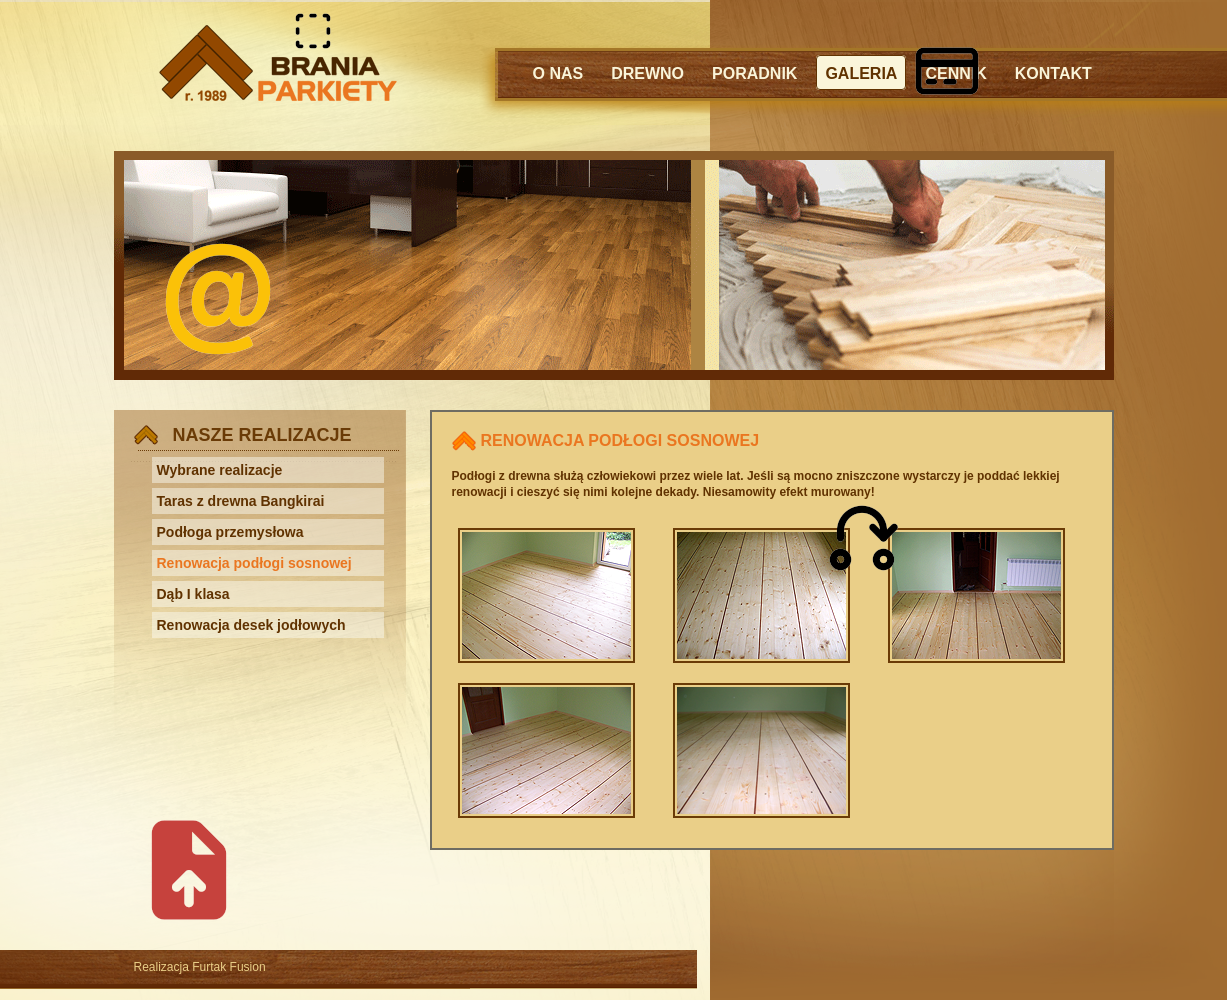 The height and width of the screenshot is (1000, 1227). Describe the element at coordinates (862, 538) in the screenshot. I see `change or update status between states` at that location.